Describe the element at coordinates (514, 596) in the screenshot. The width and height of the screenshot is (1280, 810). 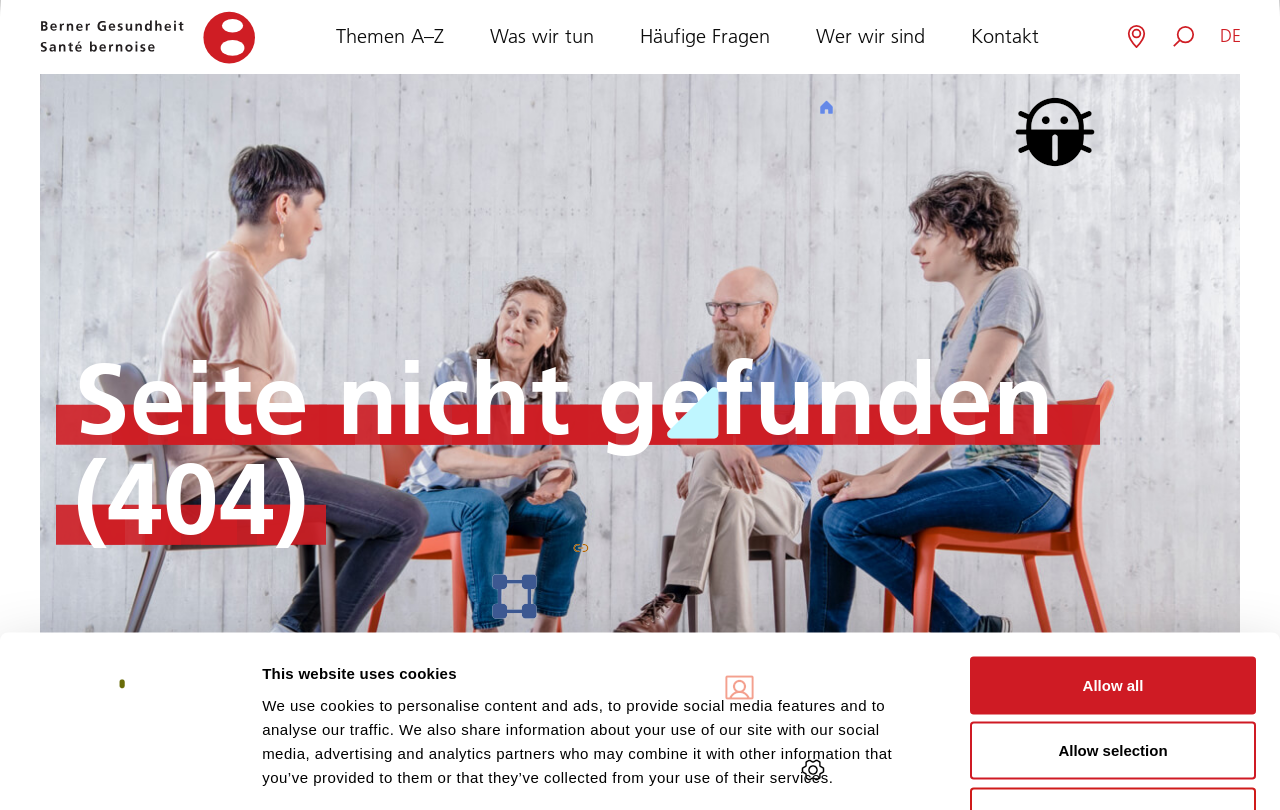
I see `select or resize an object` at that location.